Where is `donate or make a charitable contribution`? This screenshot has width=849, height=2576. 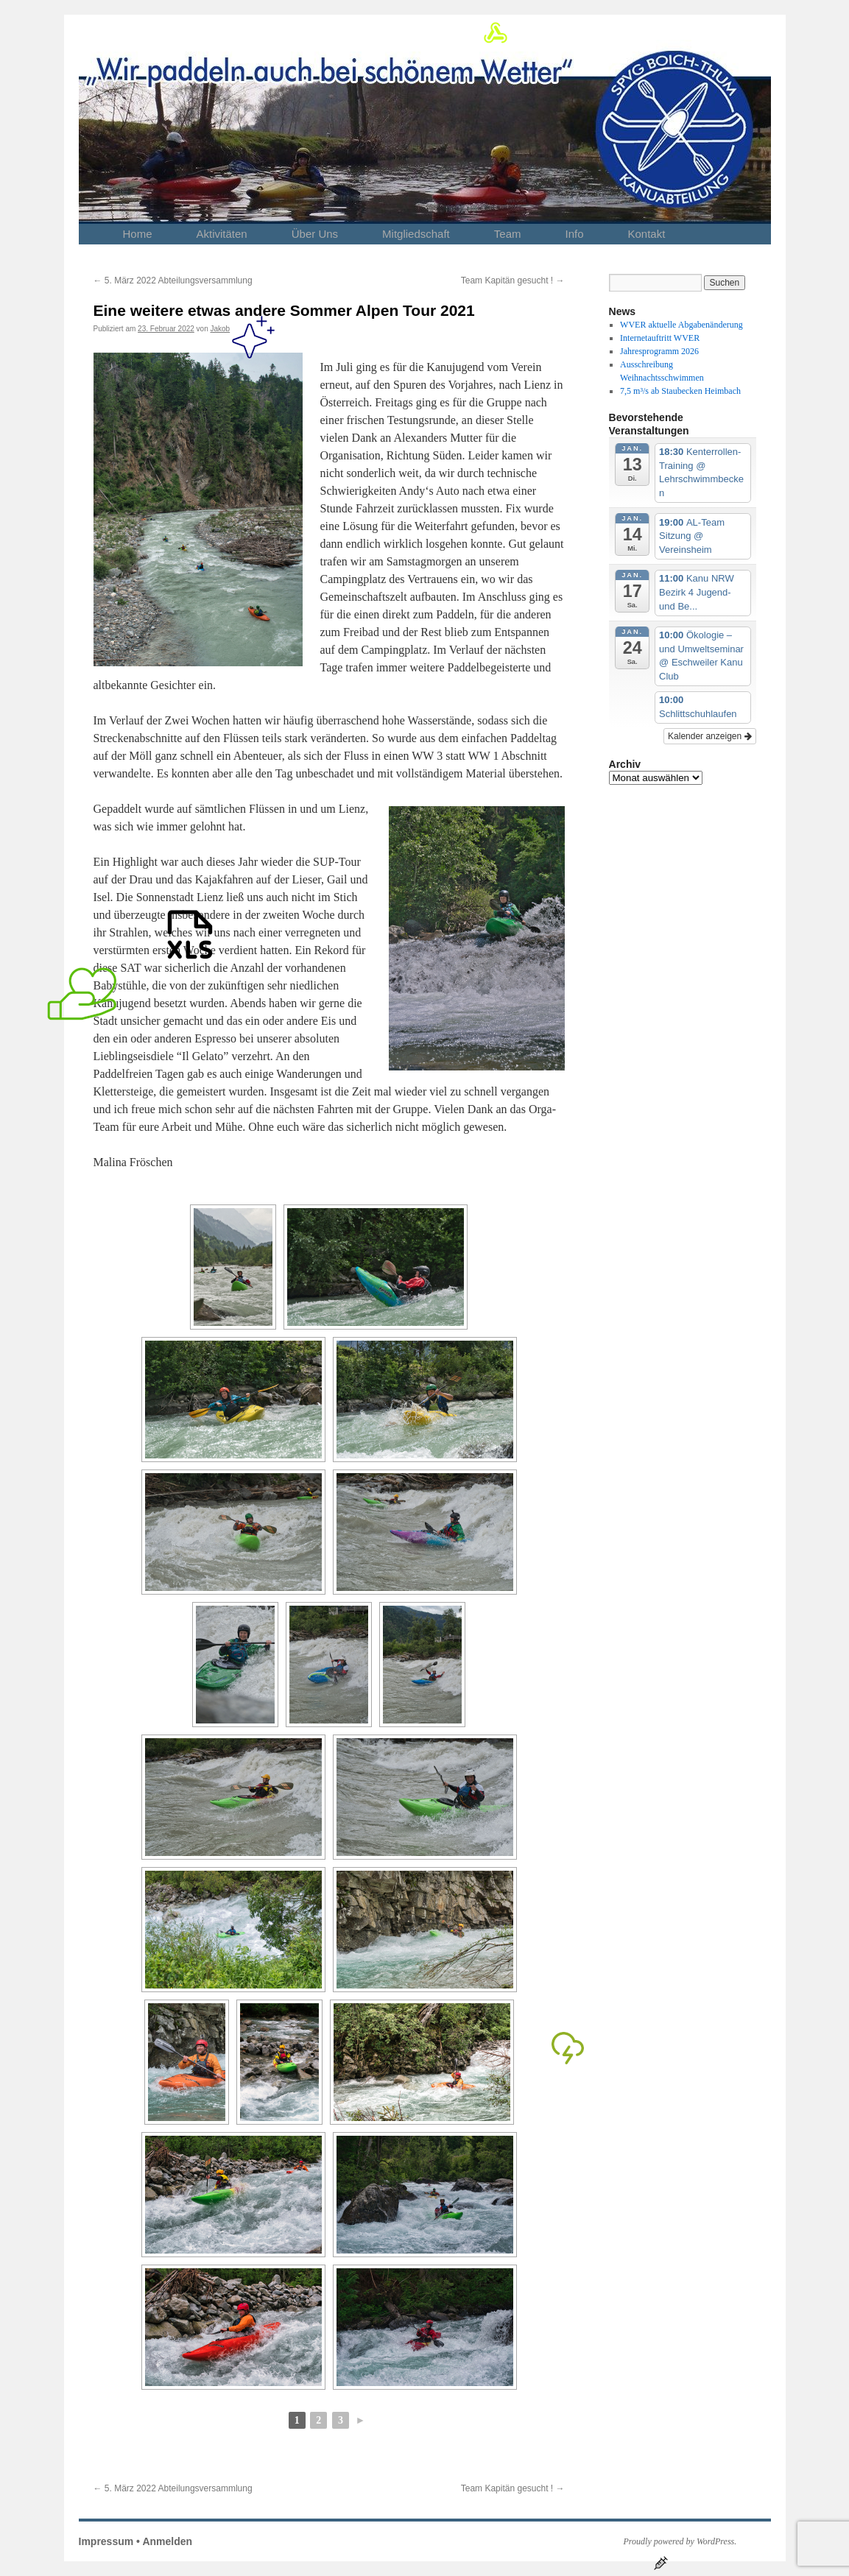
donate or make a charitable contribution is located at coordinates (84, 995).